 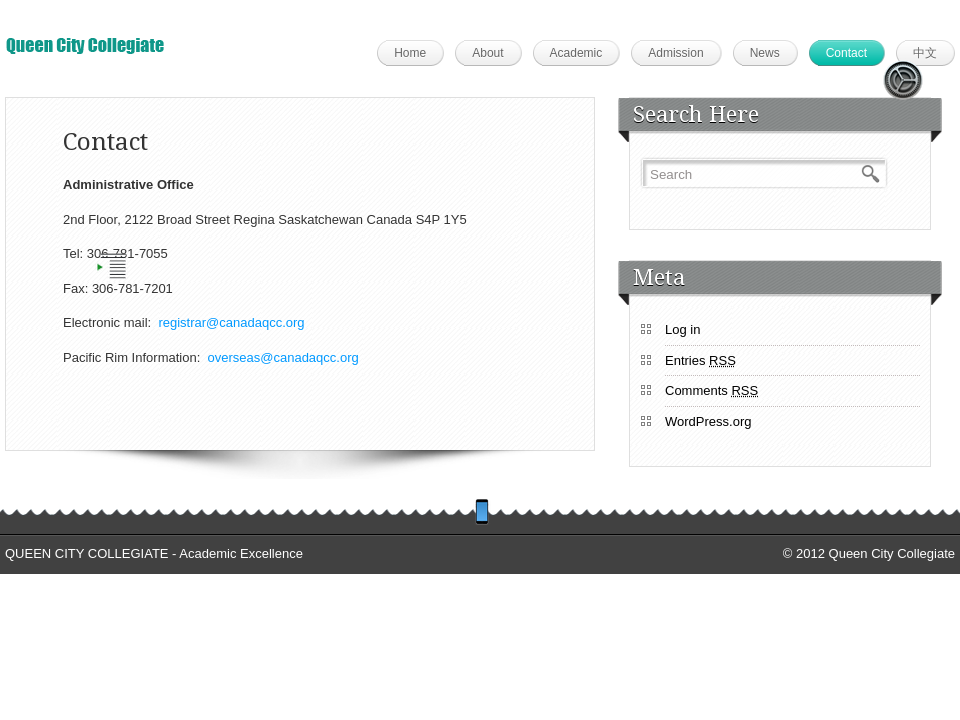 What do you see at coordinates (482, 512) in the screenshot?
I see `connect or sync an iPhone device` at bounding box center [482, 512].